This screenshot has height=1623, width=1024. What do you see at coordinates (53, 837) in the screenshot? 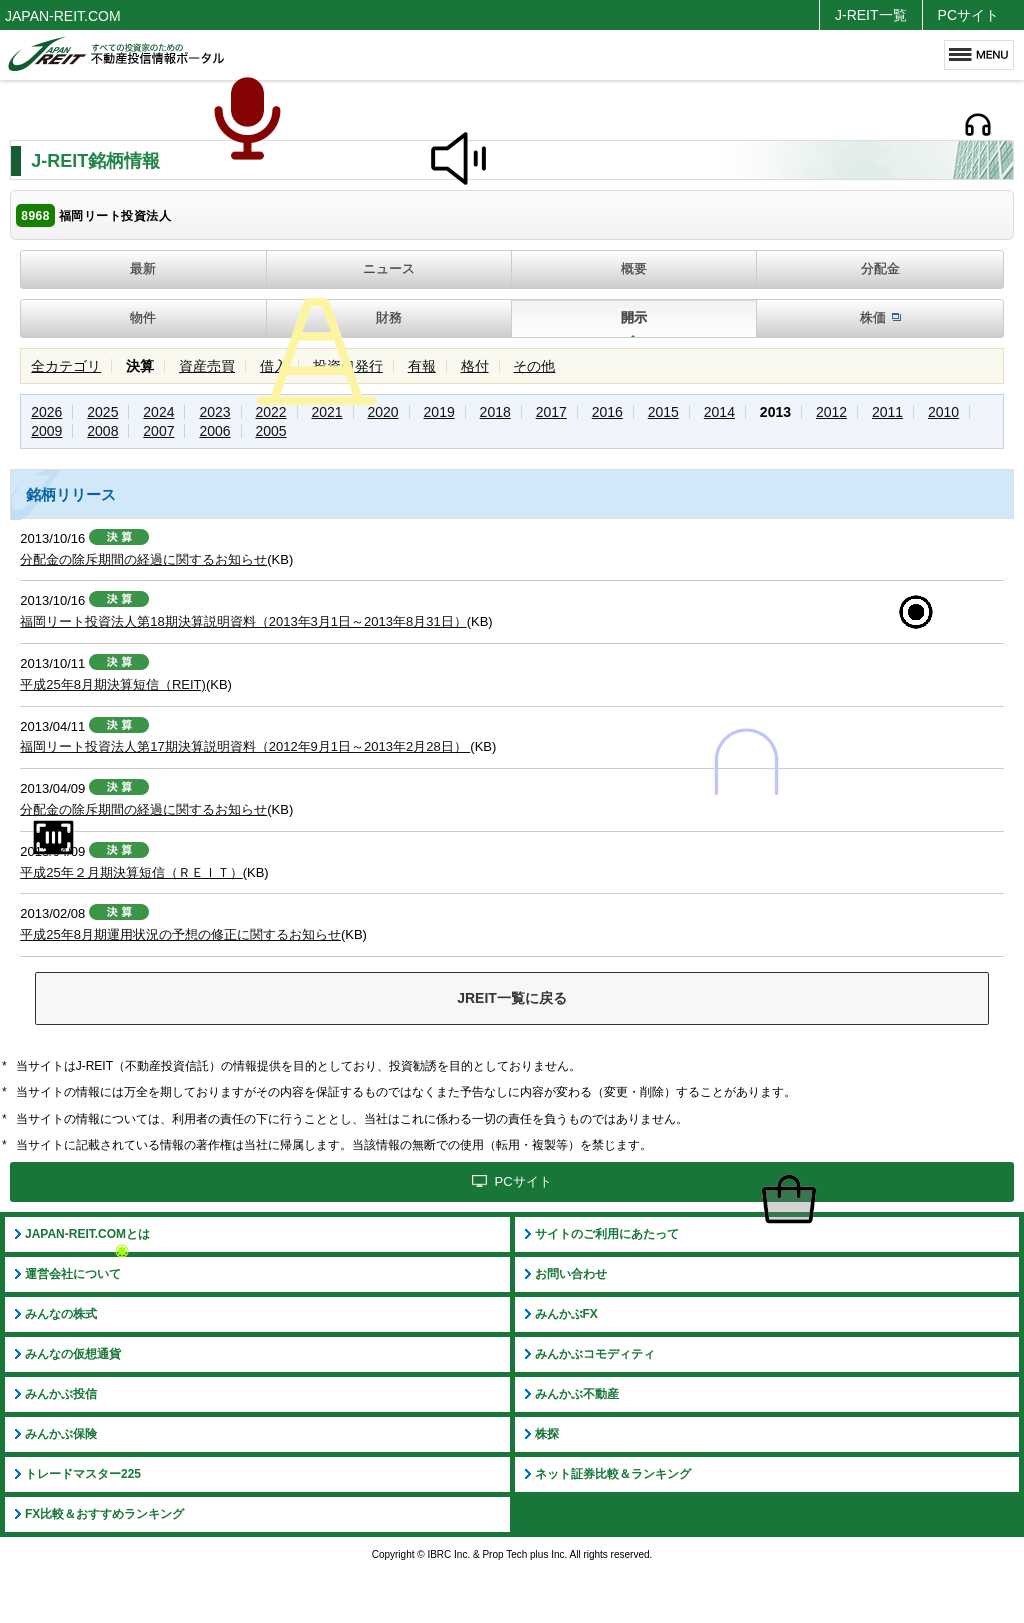
I see `scan a barcode` at bounding box center [53, 837].